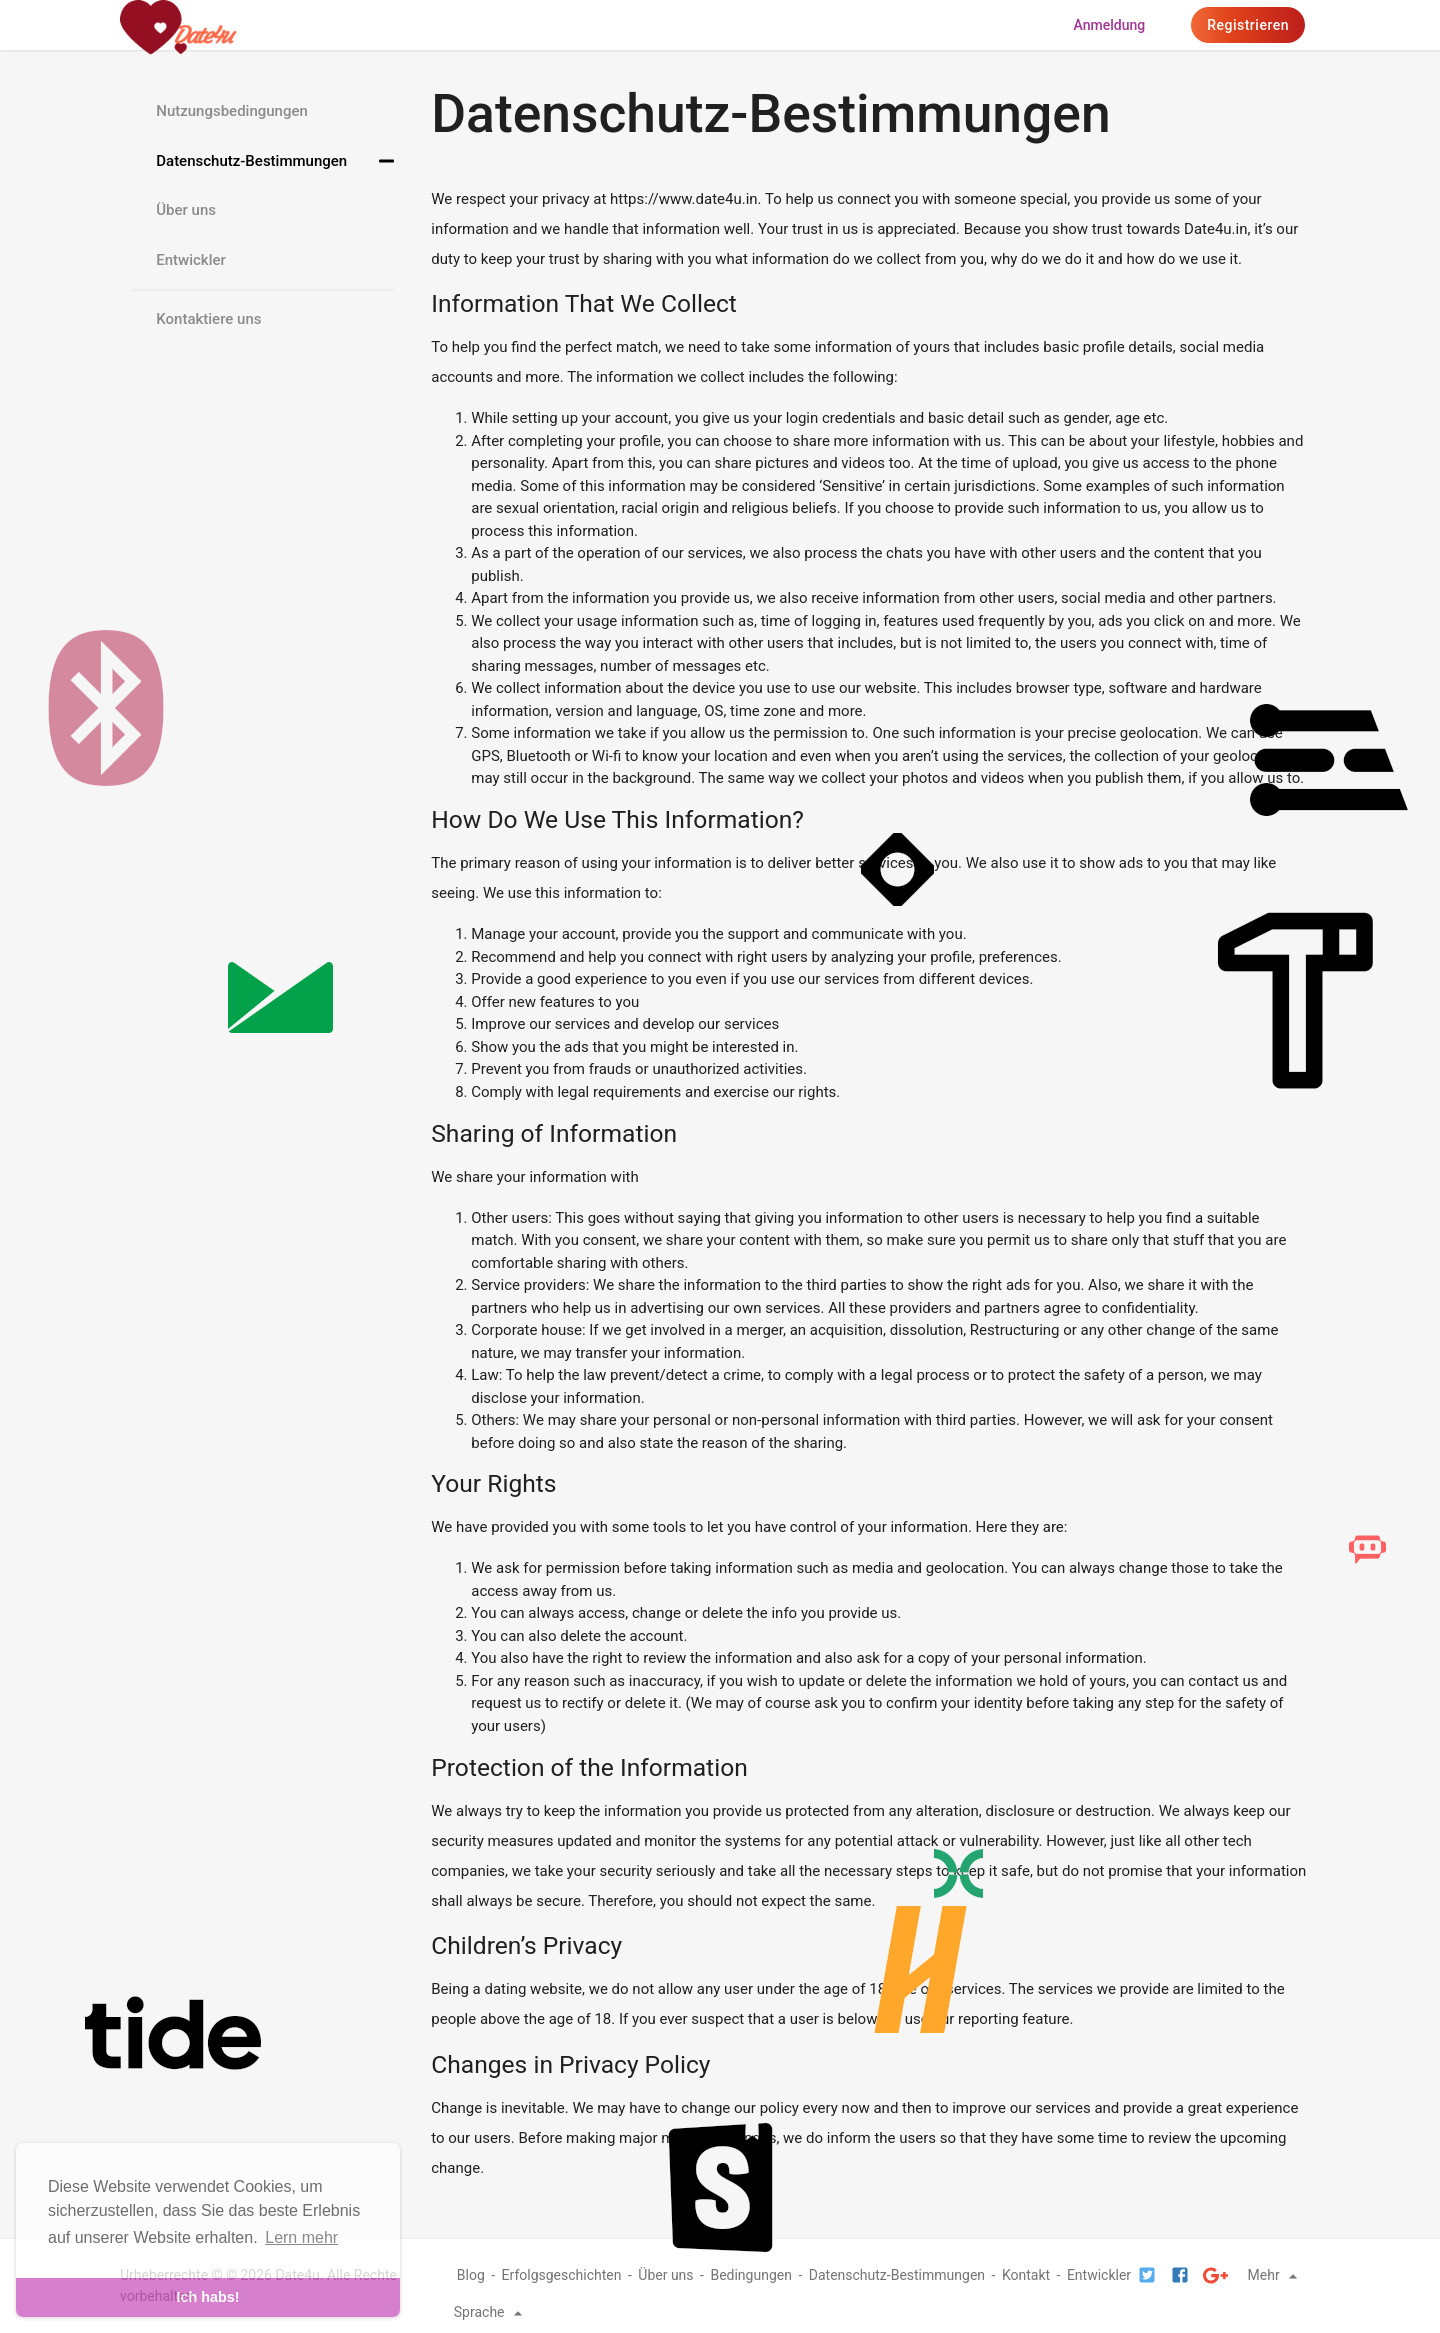 This screenshot has height=2333, width=1440. What do you see at coordinates (1329, 760) in the screenshot?
I see `open Edge Impulse platform` at bounding box center [1329, 760].